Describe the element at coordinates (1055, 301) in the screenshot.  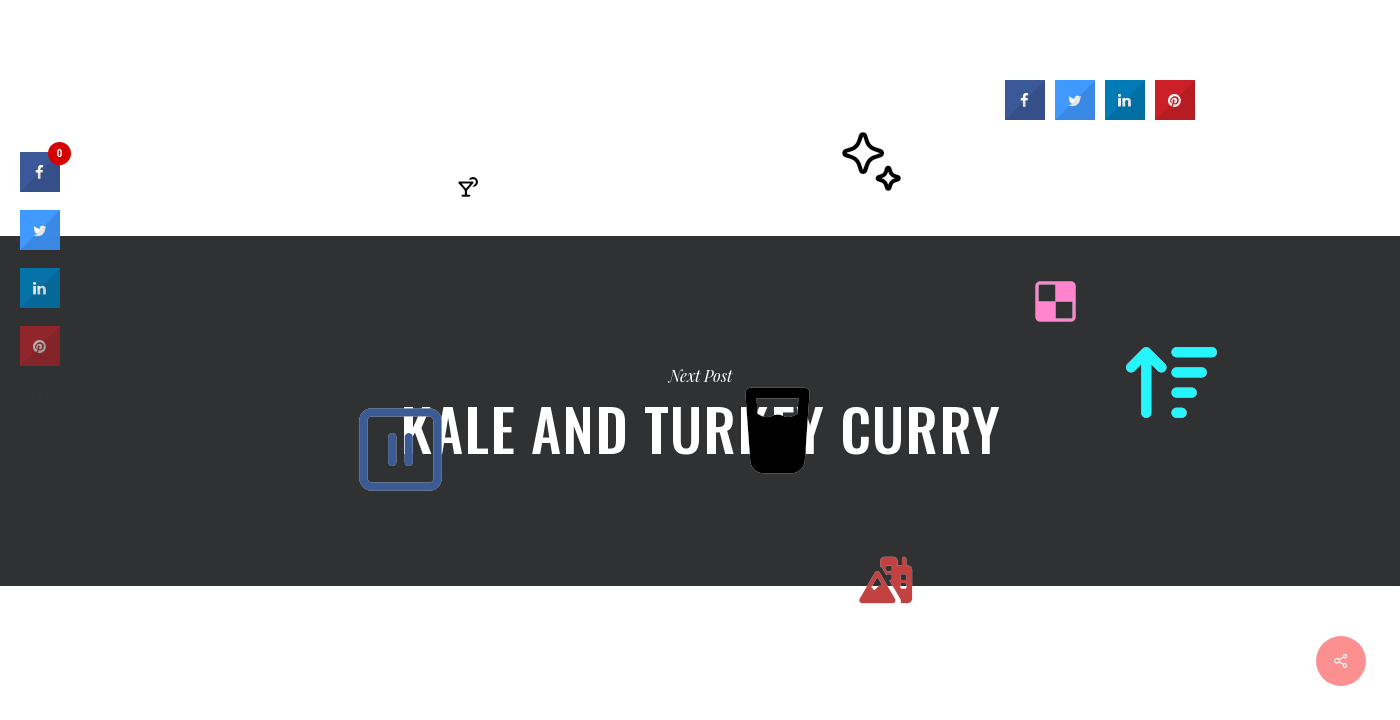
I see `delicious social bookmarking service logo` at that location.